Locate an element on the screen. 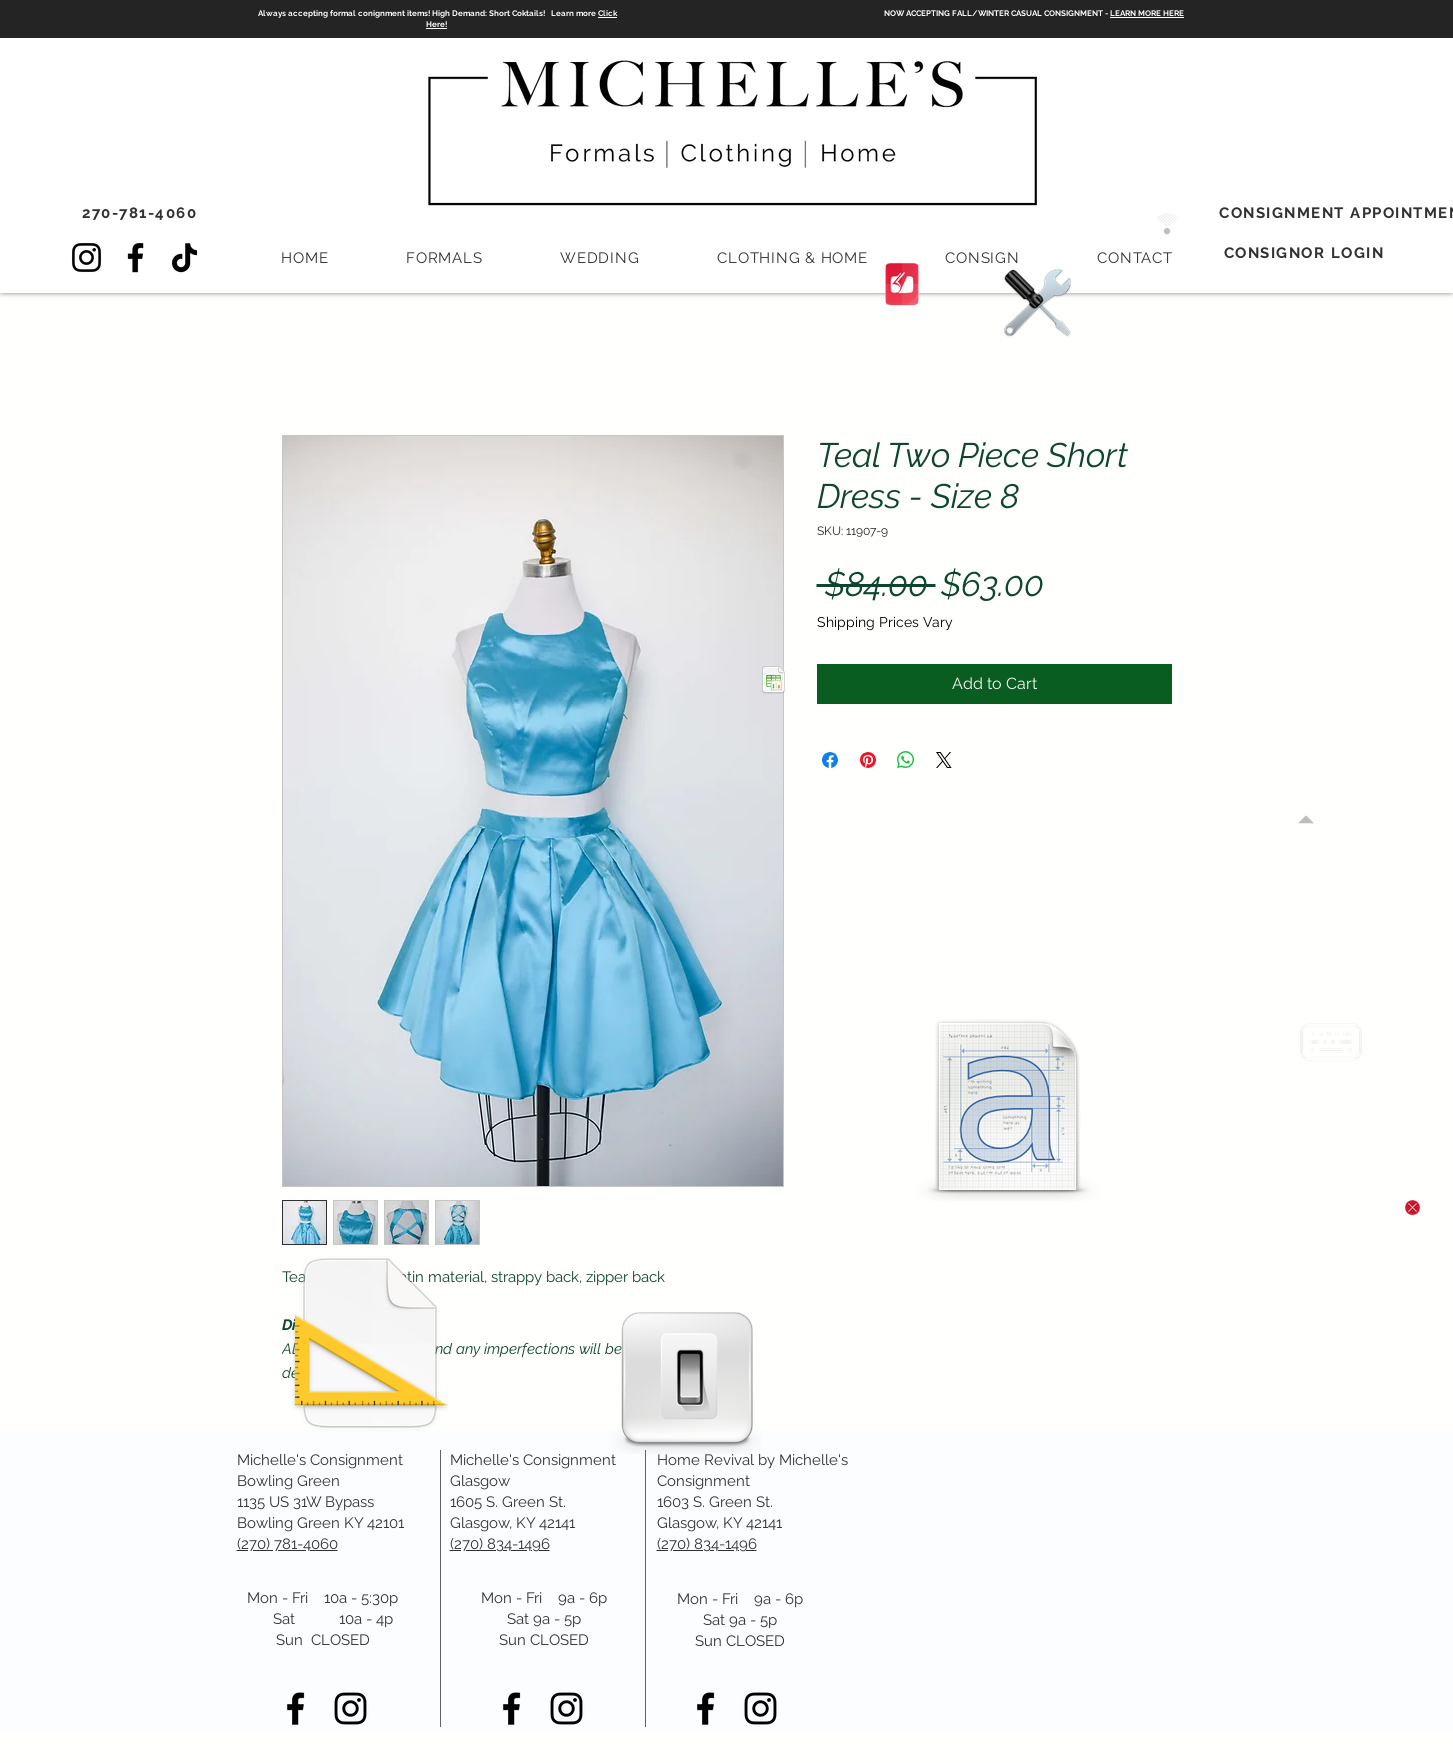 The image size is (1453, 1763). indicates a file cannot be synced to Dropbox is located at coordinates (1412, 1207).